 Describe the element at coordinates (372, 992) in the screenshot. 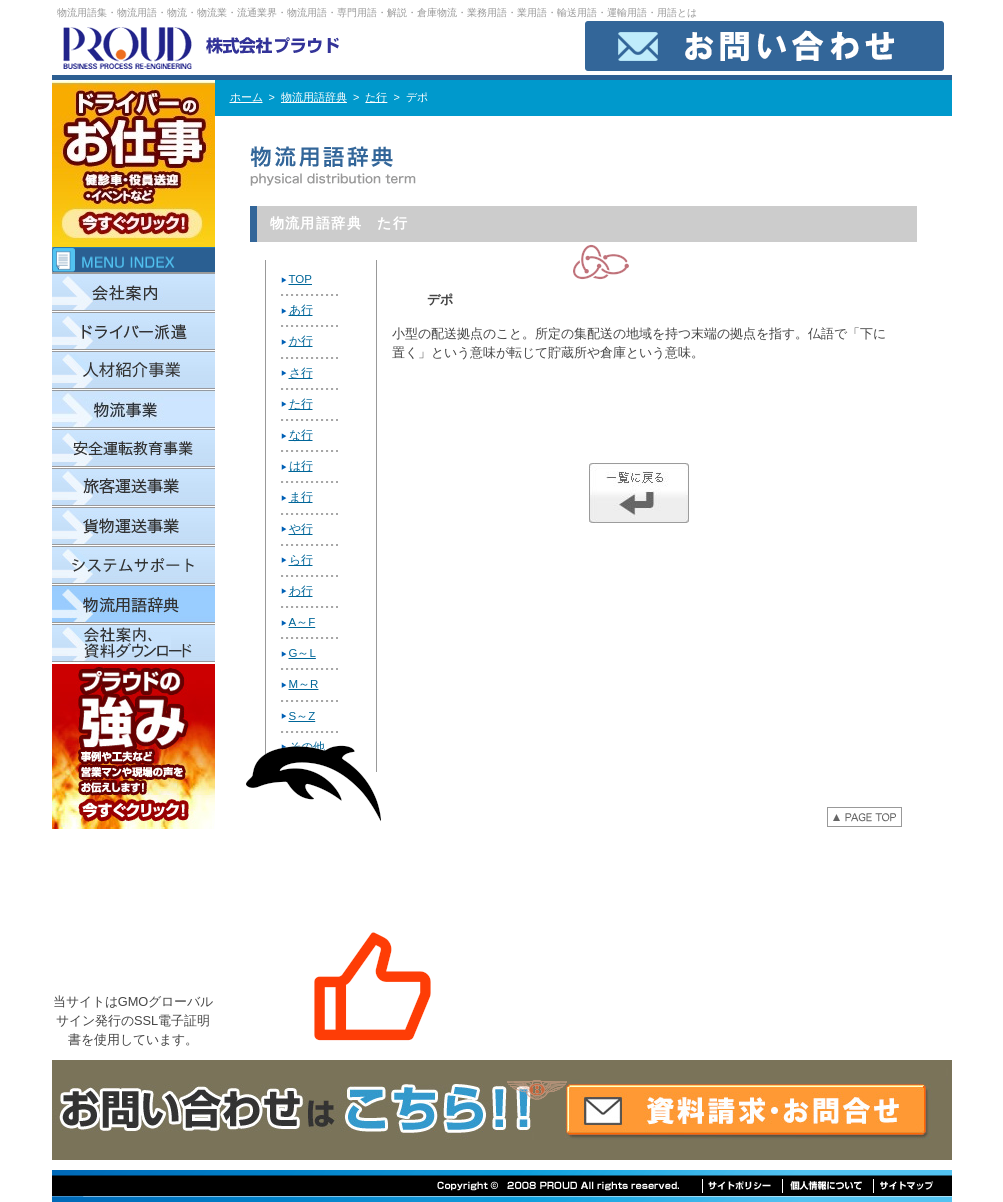

I see `like or upvote content` at that location.